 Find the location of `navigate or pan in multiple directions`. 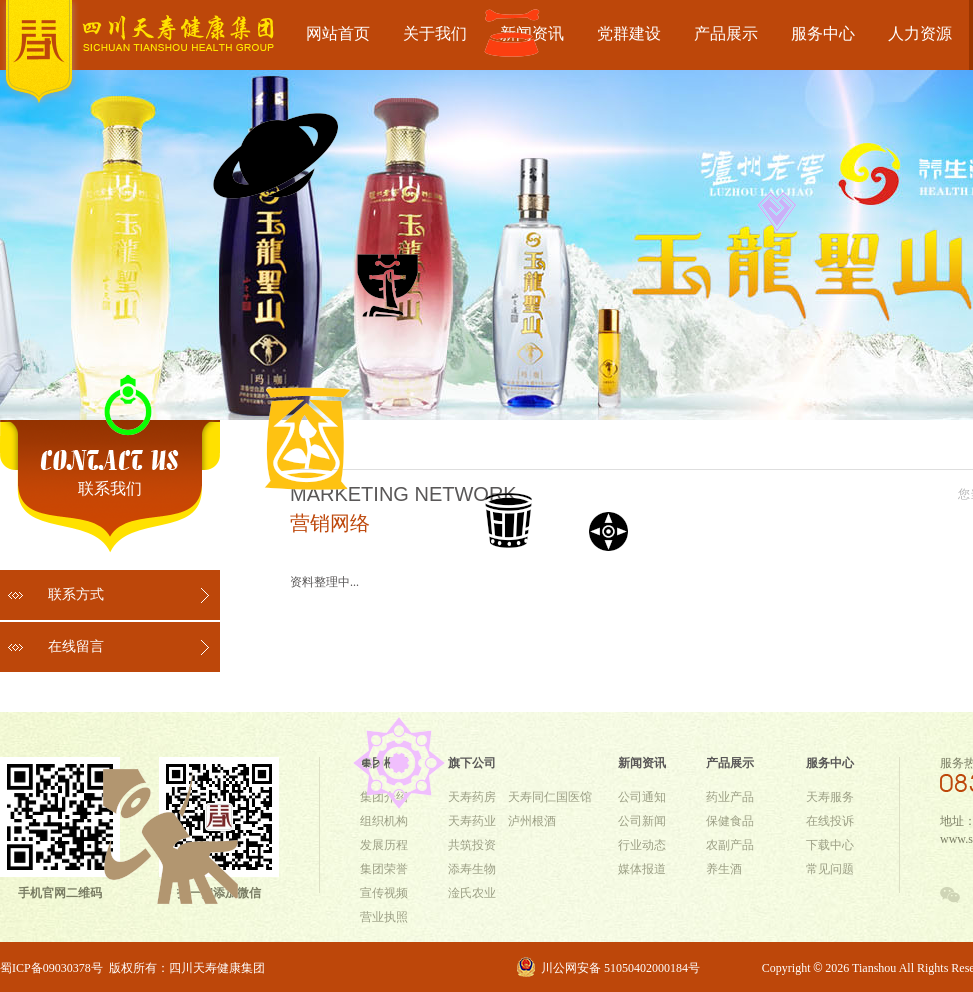

navigate or pan in multiple directions is located at coordinates (608, 531).